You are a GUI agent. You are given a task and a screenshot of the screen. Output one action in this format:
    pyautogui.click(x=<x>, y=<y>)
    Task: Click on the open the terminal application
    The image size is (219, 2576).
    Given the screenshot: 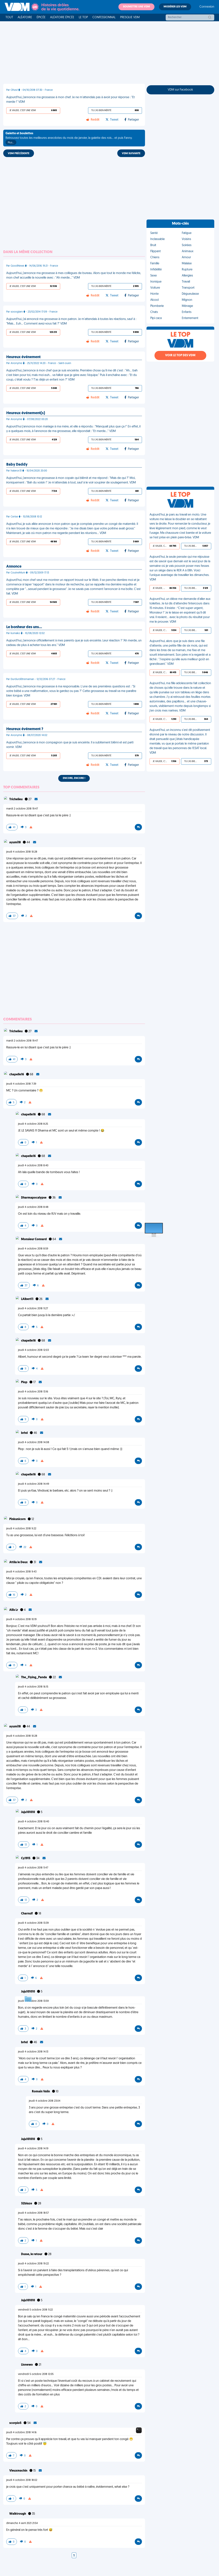 What is the action you would take?
    pyautogui.click(x=139, y=2430)
    